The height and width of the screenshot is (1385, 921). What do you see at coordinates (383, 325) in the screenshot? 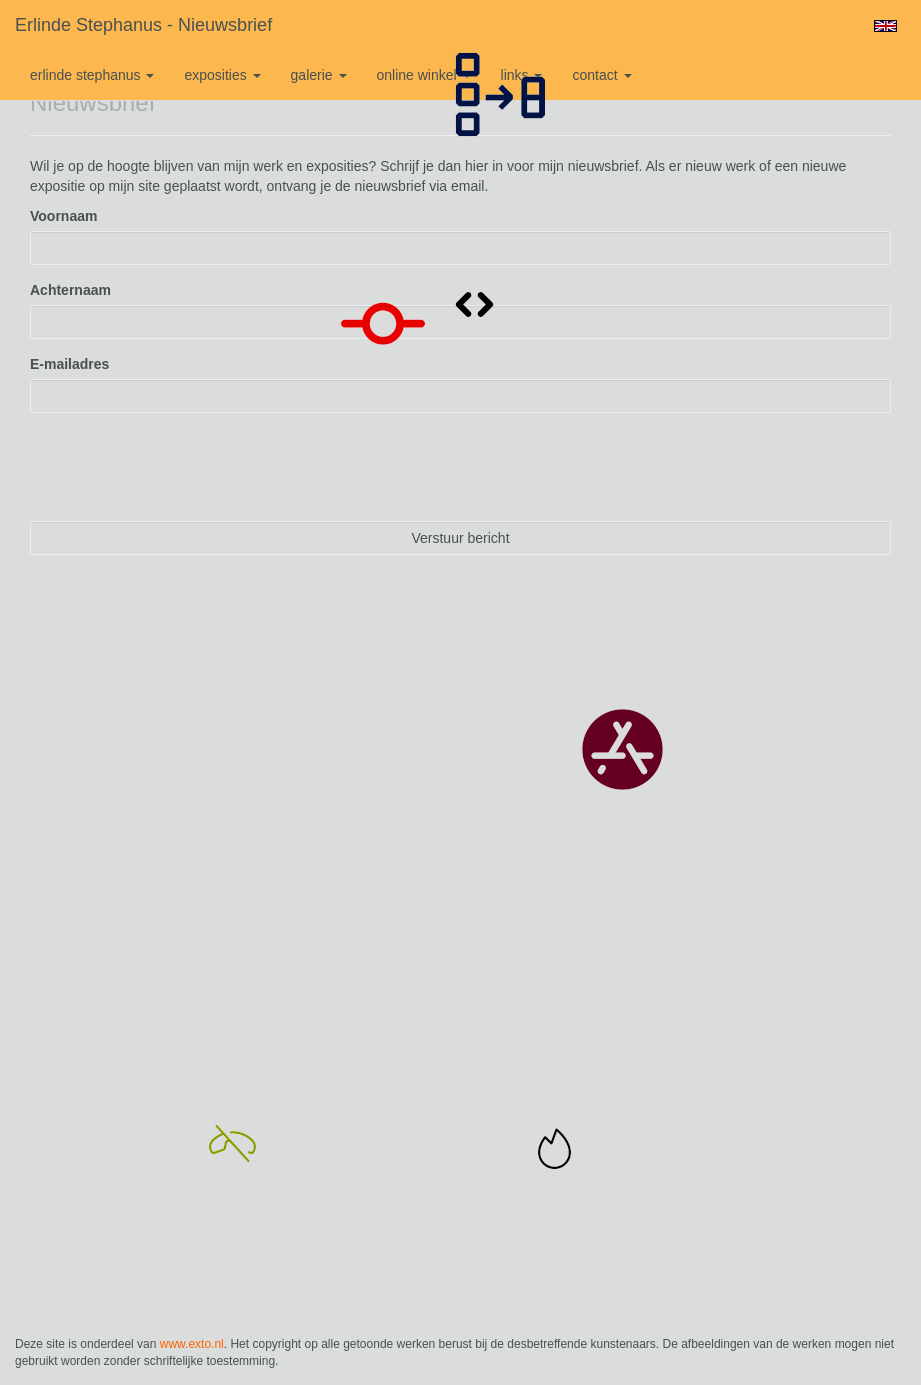
I see `view commit history` at bounding box center [383, 325].